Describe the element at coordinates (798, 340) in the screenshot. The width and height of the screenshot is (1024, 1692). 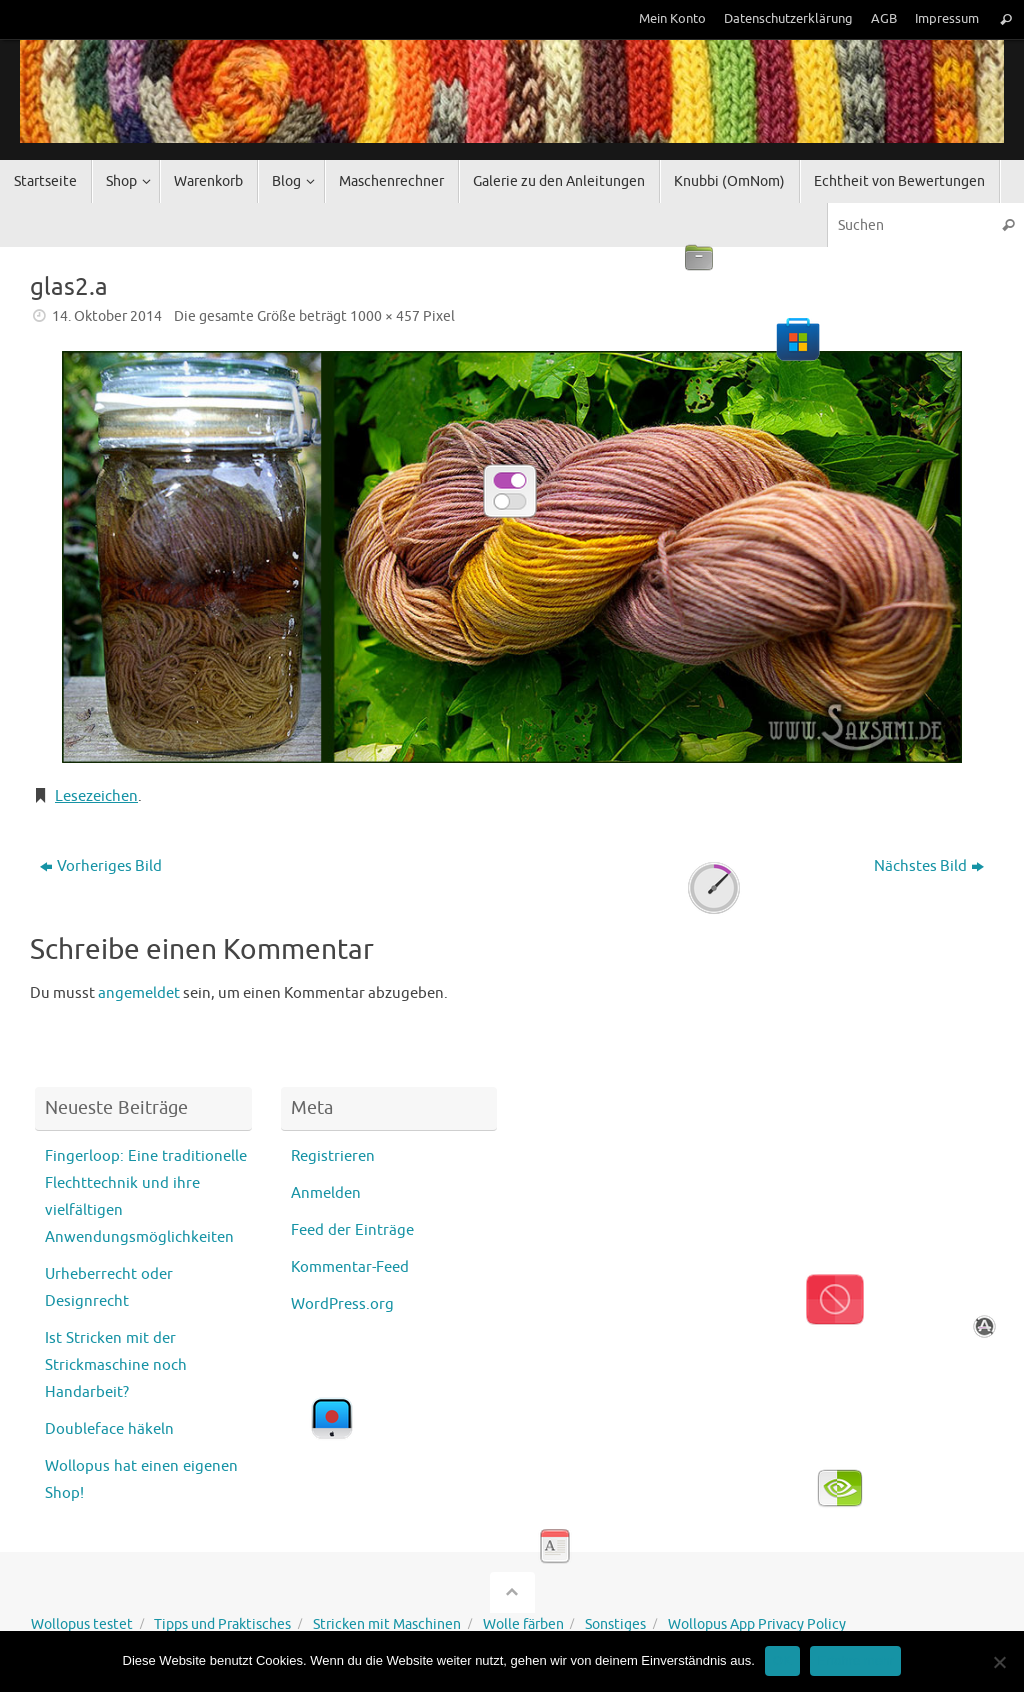
I see `open the Microsoft Store app` at that location.